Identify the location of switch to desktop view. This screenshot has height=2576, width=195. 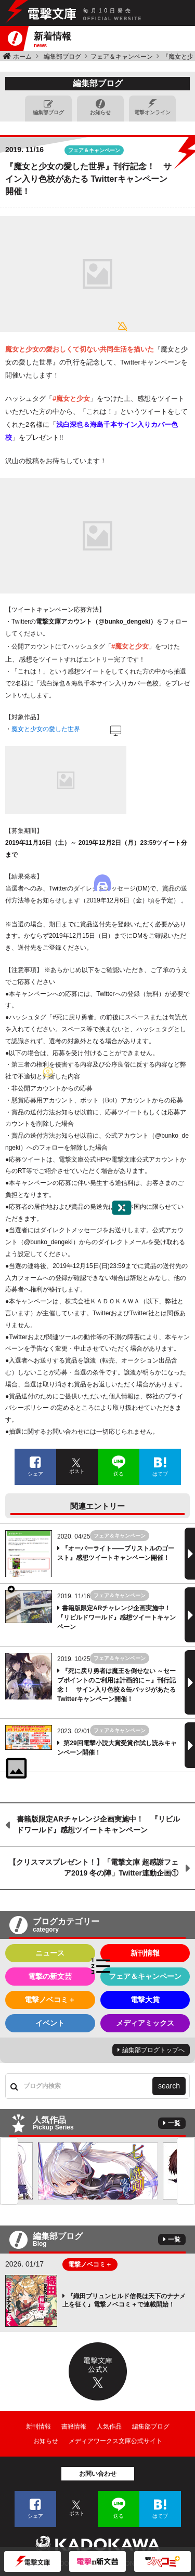
(115, 730).